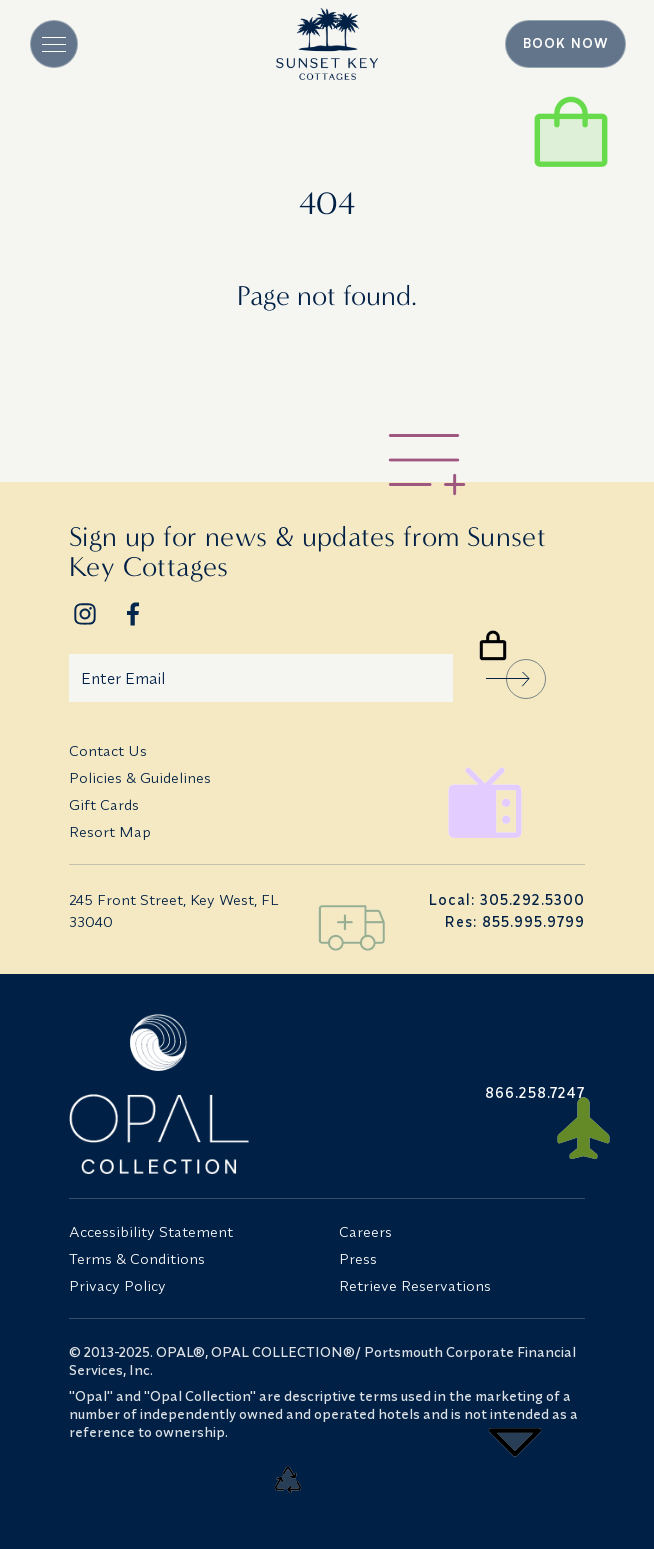 Image resolution: width=654 pixels, height=1549 pixels. Describe the element at coordinates (424, 460) in the screenshot. I see `add a new item to the list` at that location.